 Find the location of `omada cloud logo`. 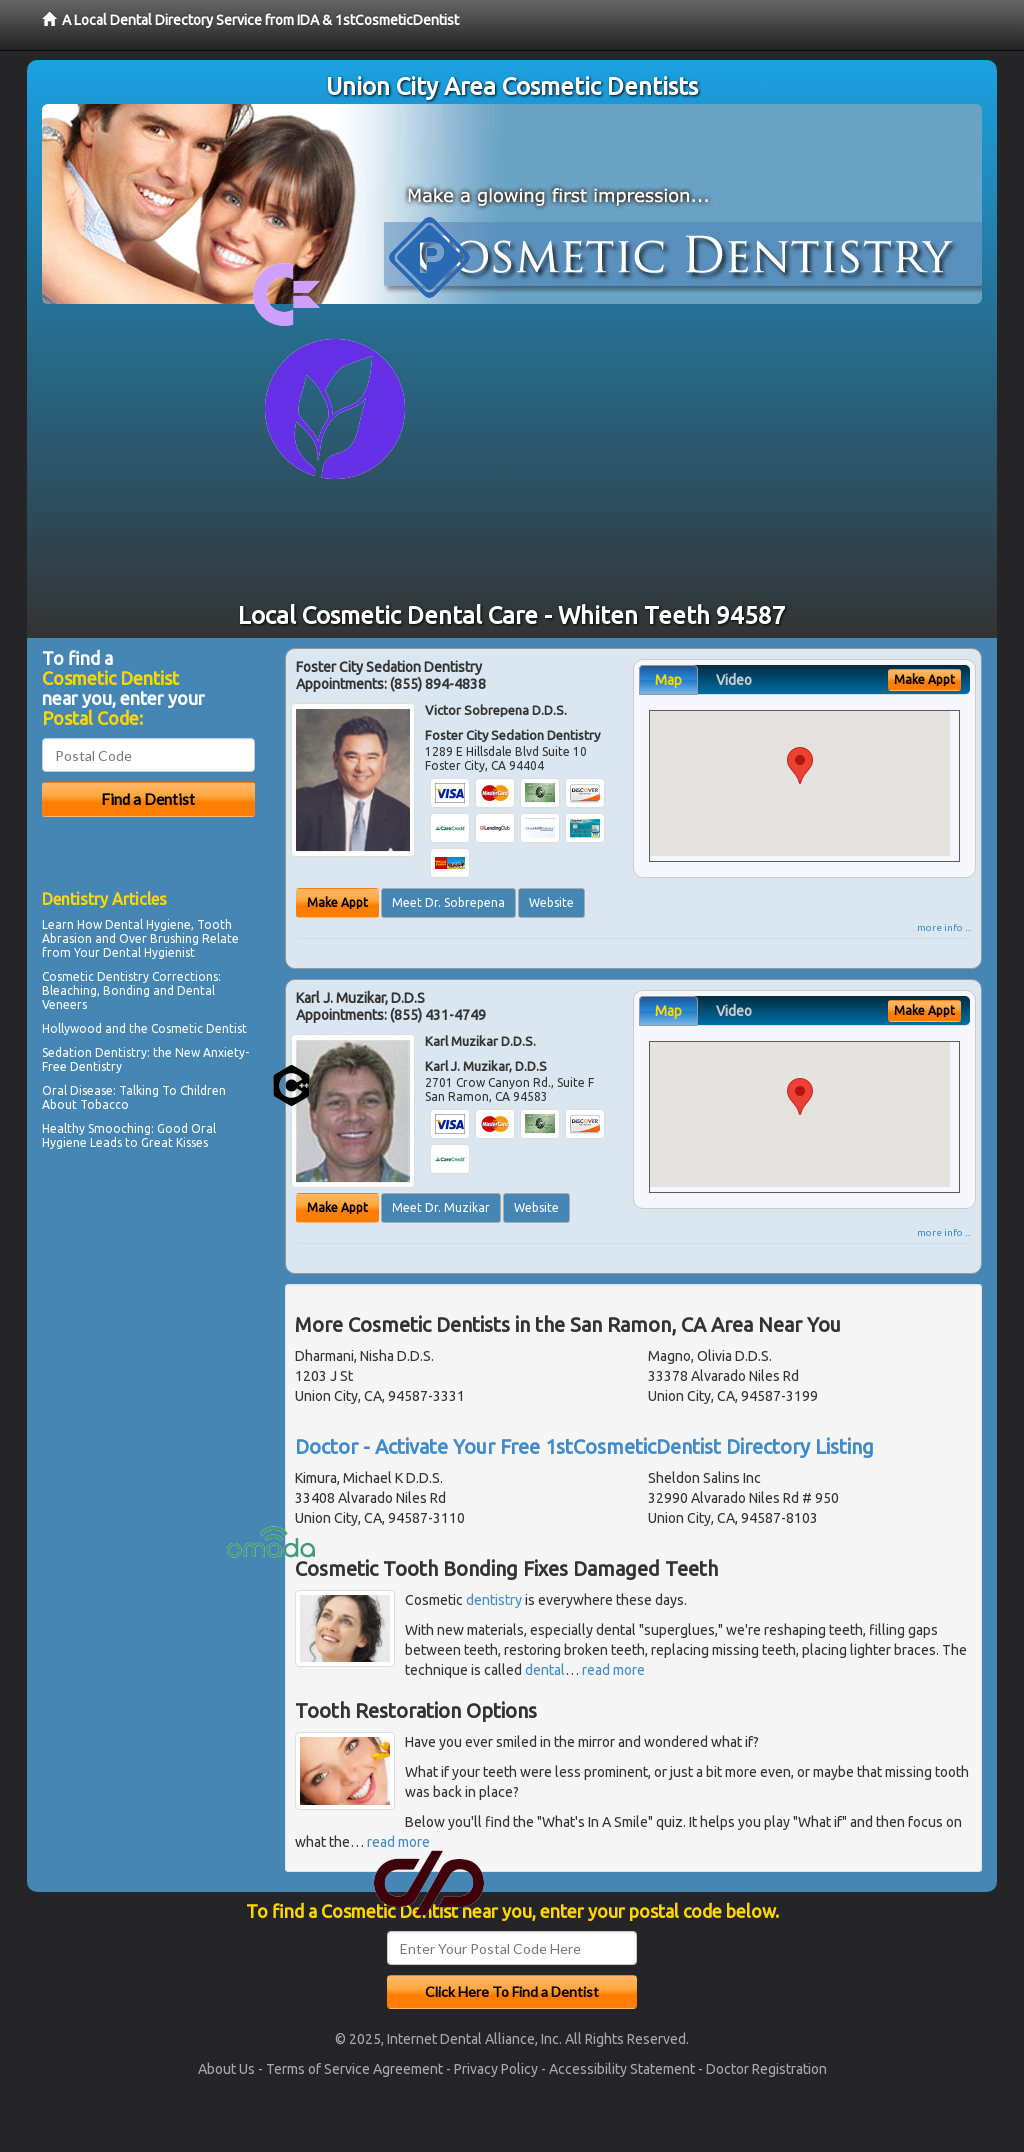

omada cloud logo is located at coordinates (271, 1542).